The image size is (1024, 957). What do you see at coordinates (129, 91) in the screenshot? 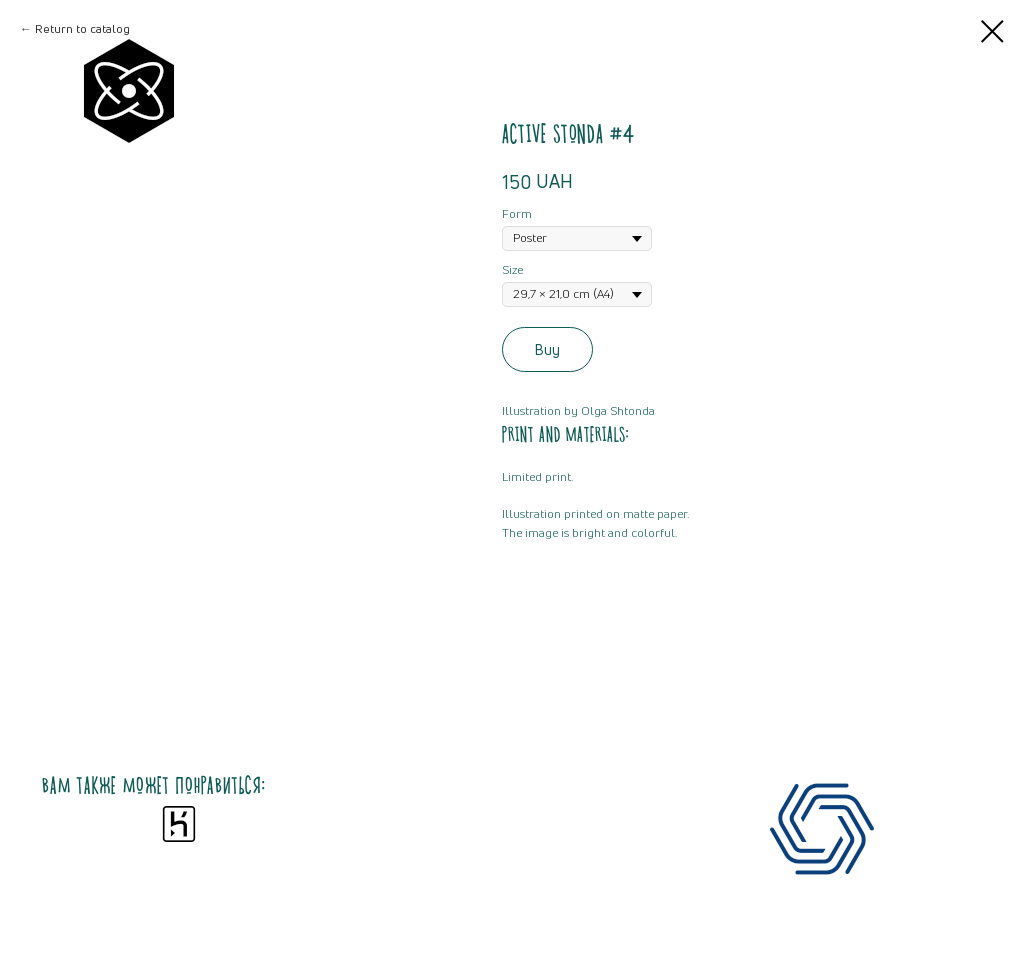
I see `preact javascript library logo` at bounding box center [129, 91].